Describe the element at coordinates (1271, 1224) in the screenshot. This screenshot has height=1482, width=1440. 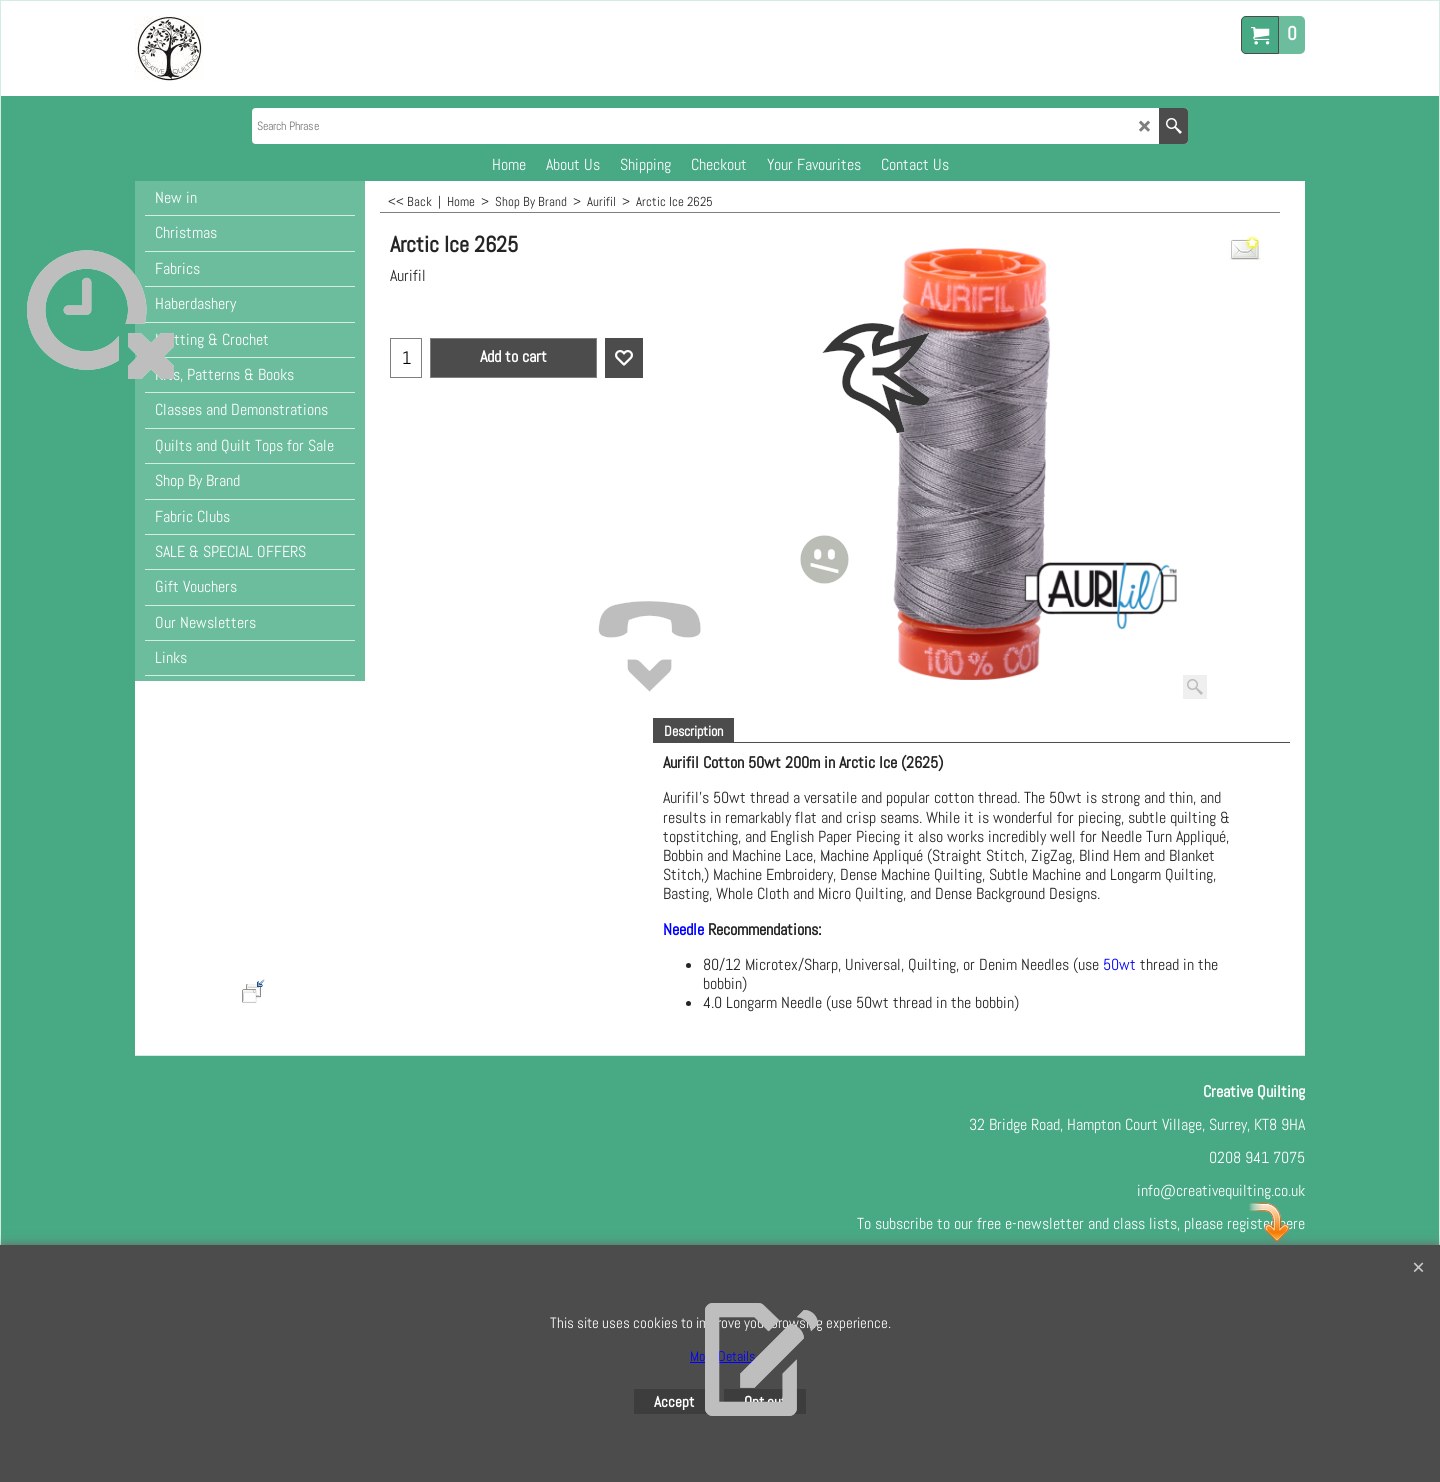
I see `rotate object clockwise` at that location.